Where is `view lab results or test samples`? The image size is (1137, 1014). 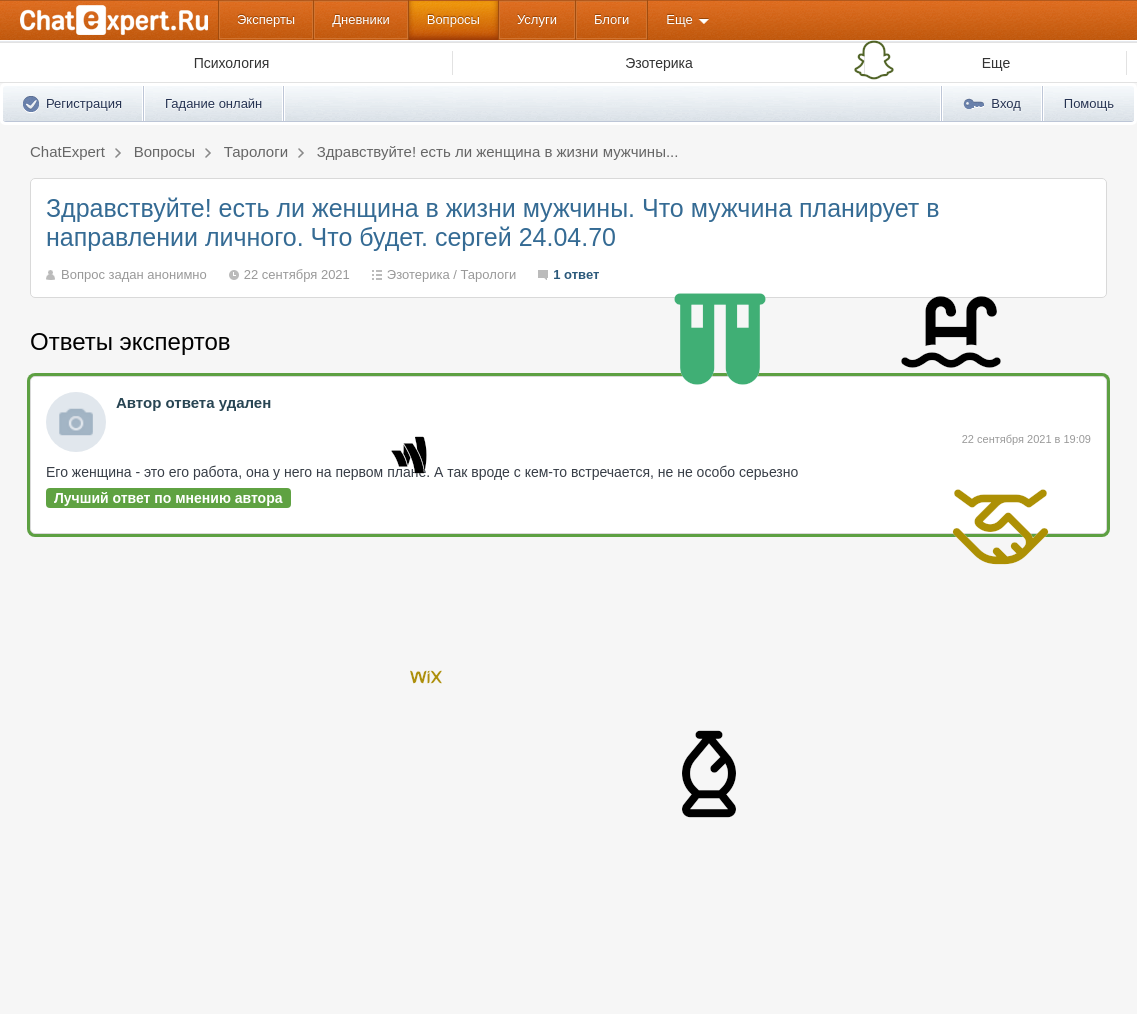
view lab results or test samples is located at coordinates (720, 339).